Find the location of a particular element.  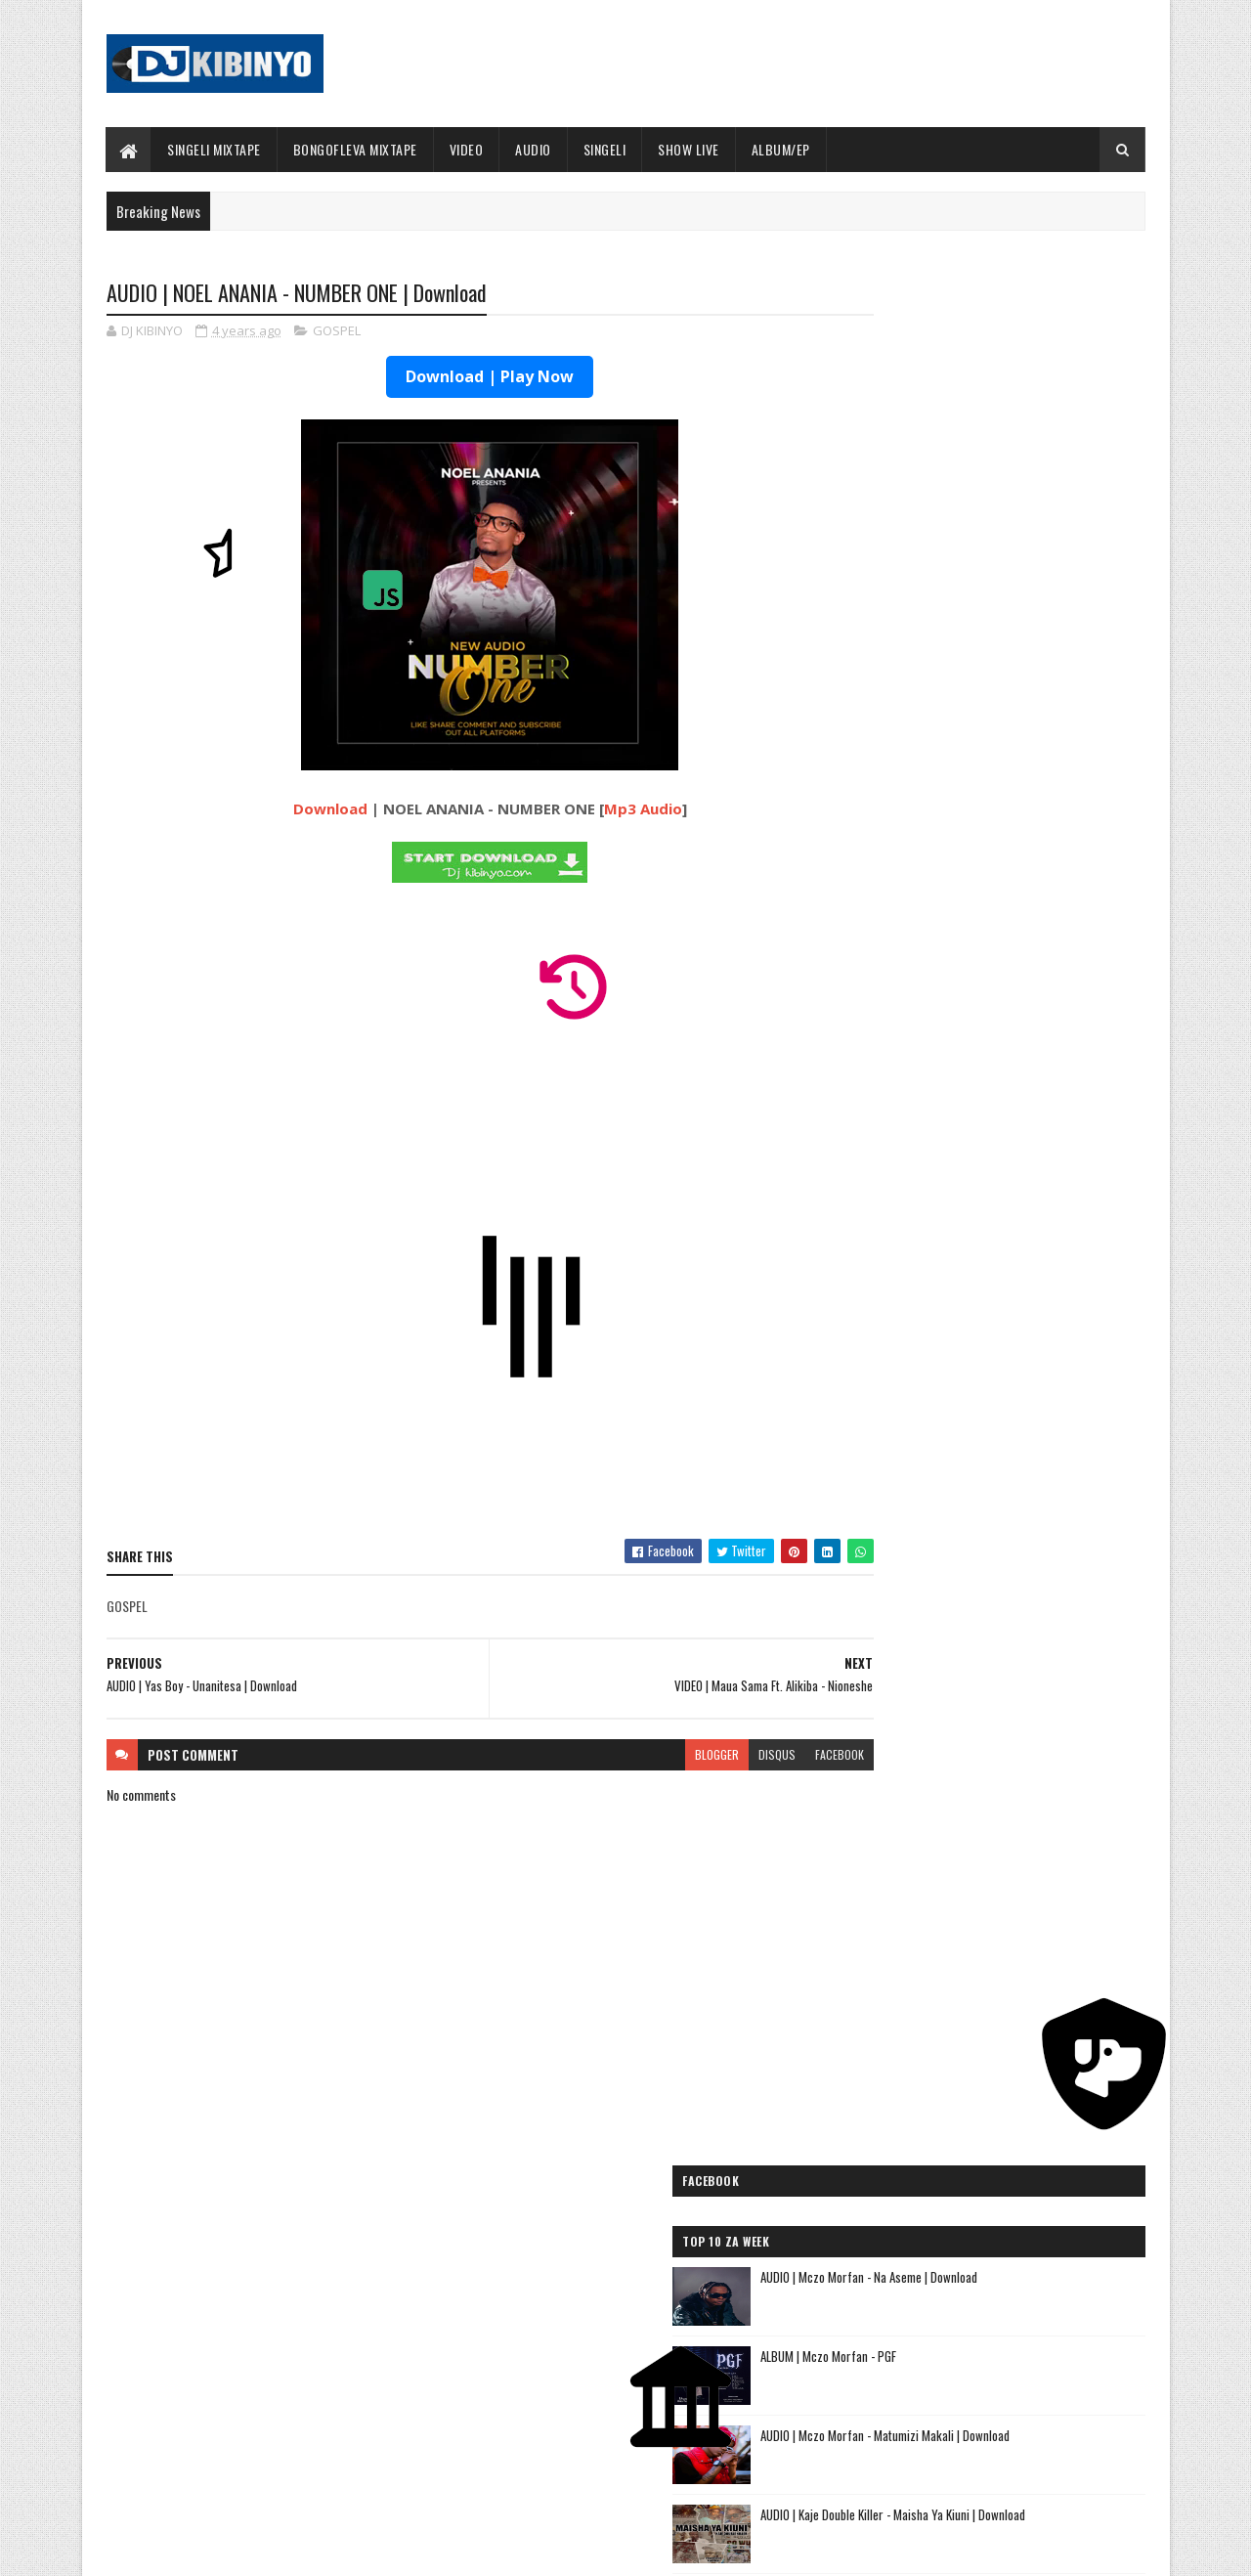

access pet protection or insurance services is located at coordinates (1103, 2064).